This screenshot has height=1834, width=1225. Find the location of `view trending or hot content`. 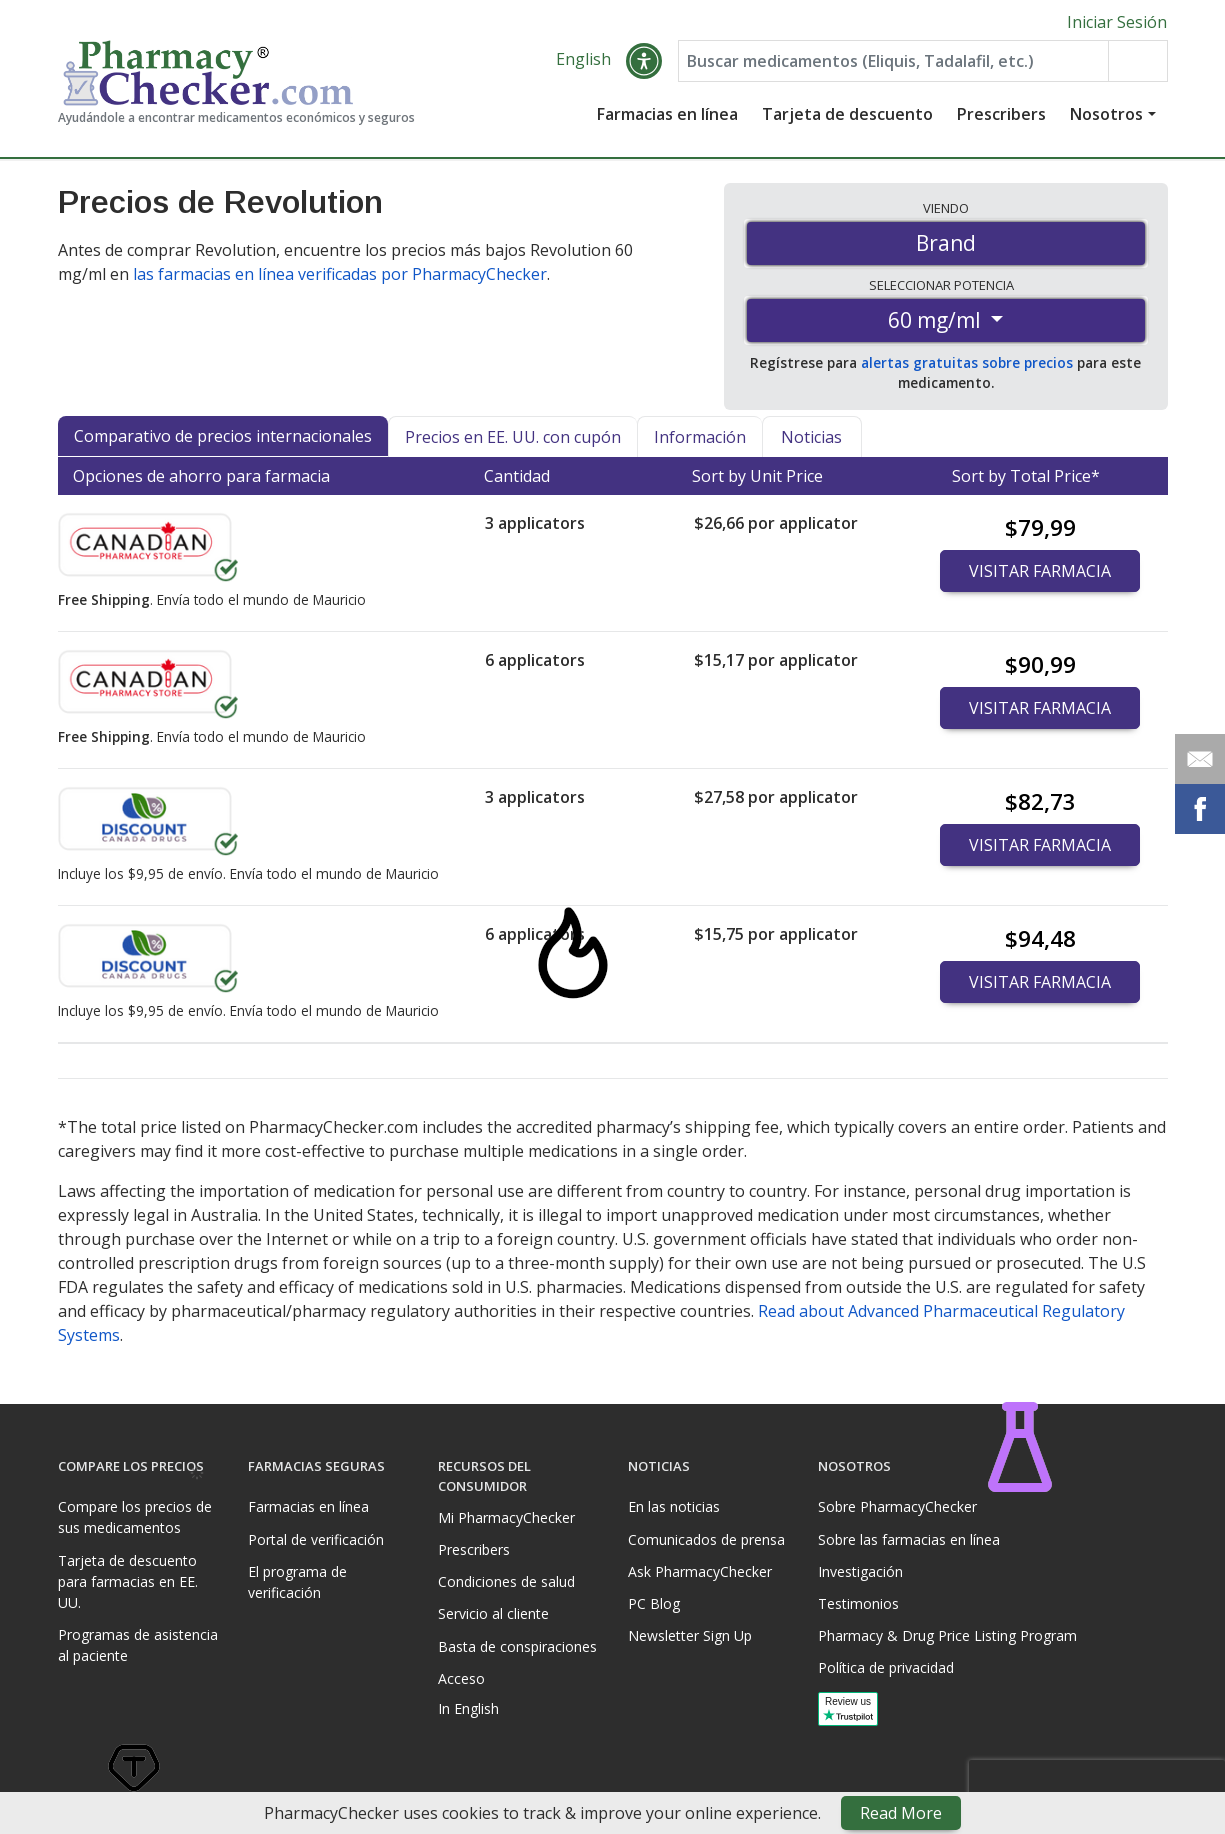

view trending or hot content is located at coordinates (573, 955).